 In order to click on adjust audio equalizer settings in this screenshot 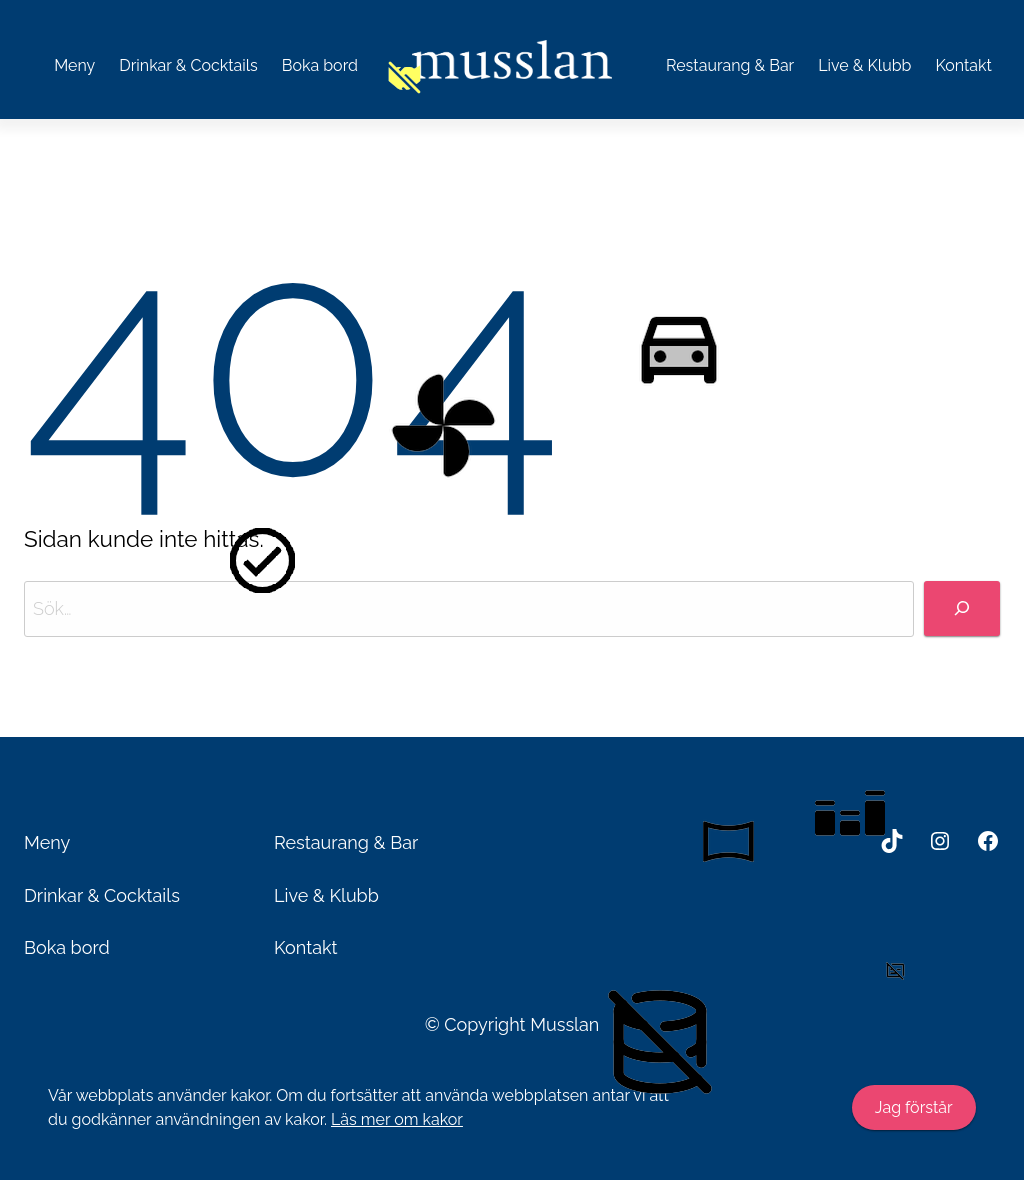, I will do `click(850, 813)`.